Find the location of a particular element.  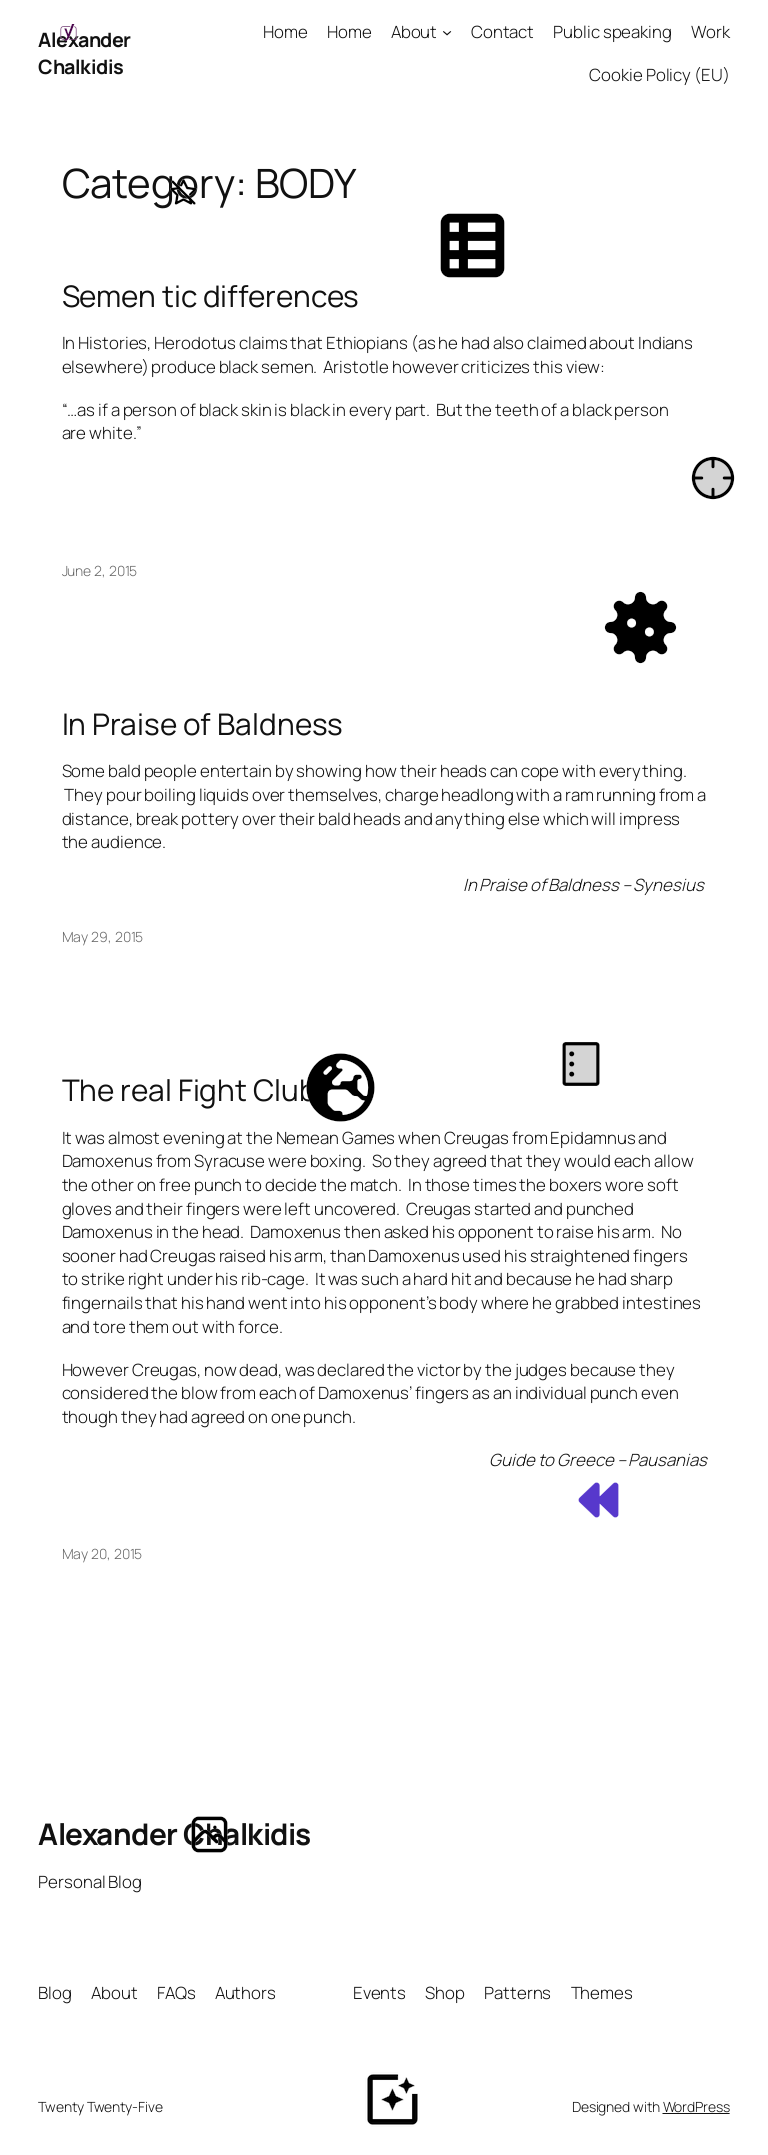

remove from favorites is located at coordinates (183, 192).